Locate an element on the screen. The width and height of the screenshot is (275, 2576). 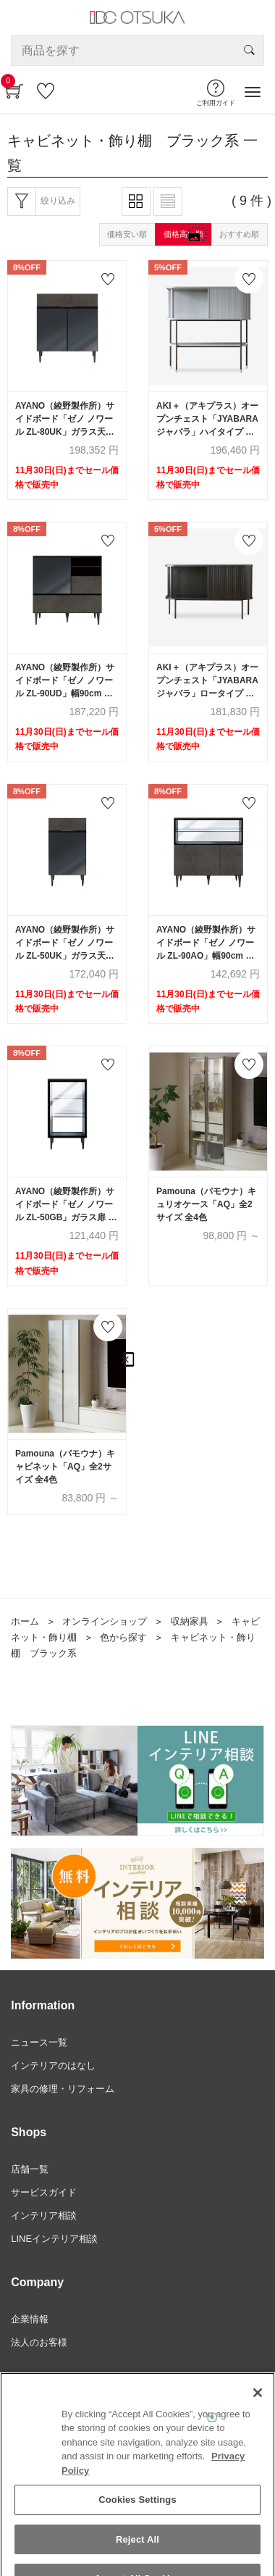
resize image to large format is located at coordinates (198, 234).